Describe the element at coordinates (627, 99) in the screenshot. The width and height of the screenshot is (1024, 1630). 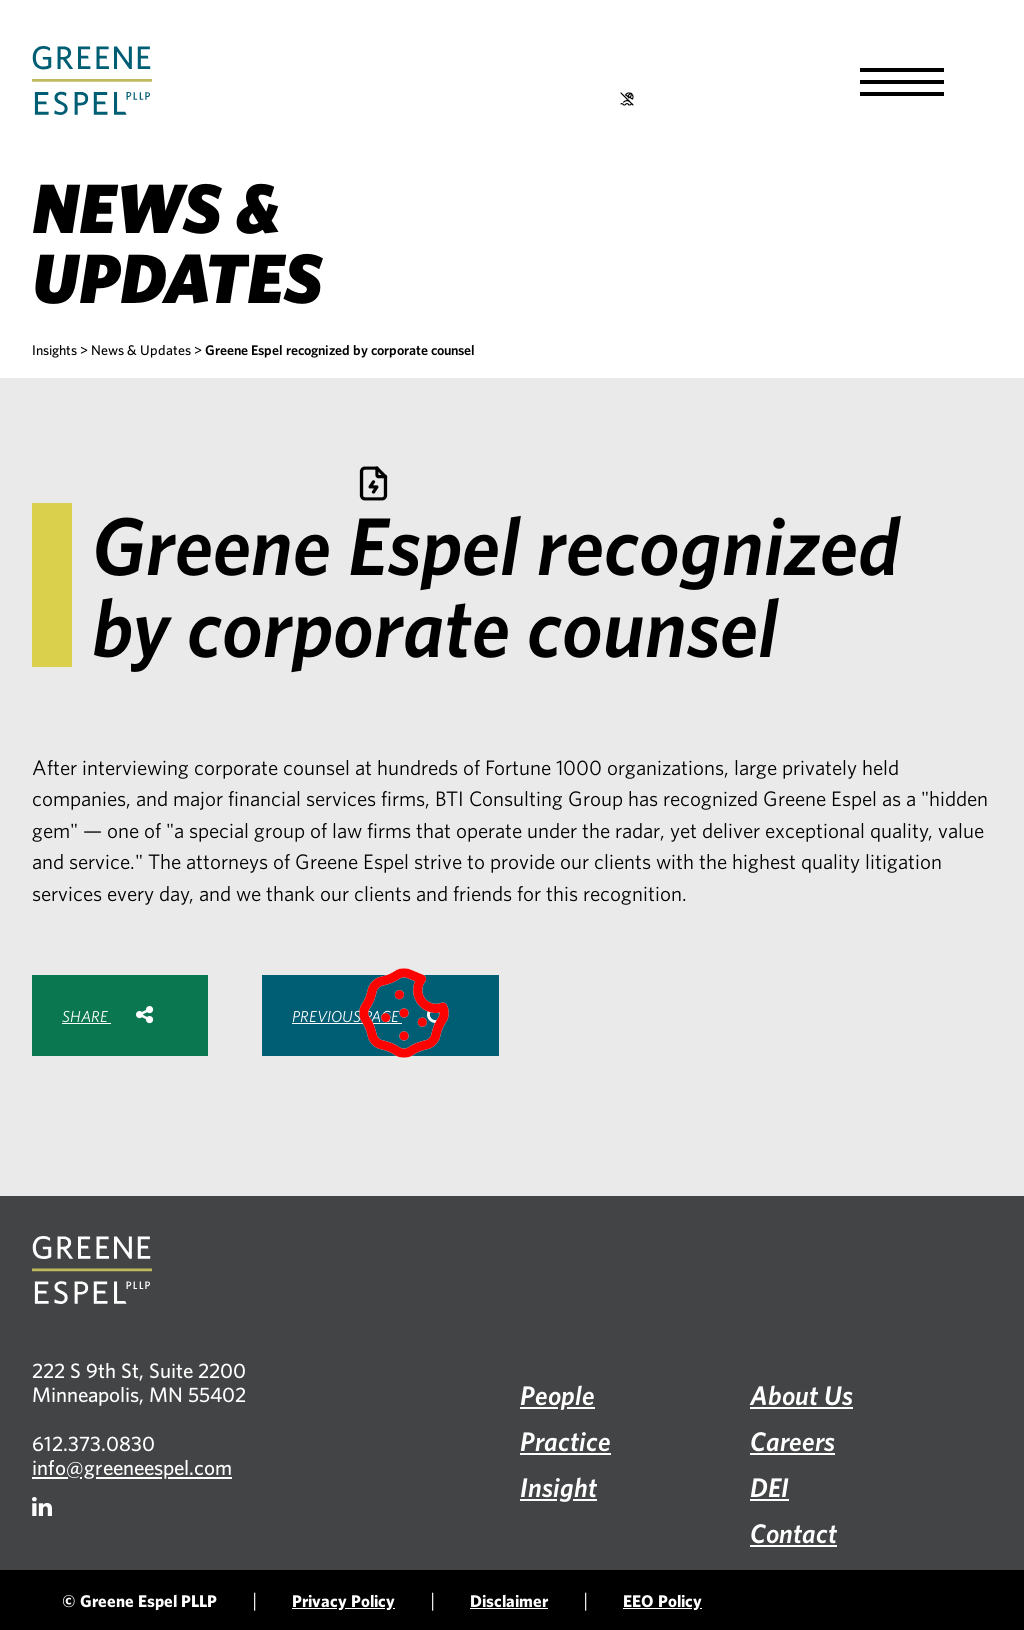
I see `beach or coastal area unavailable` at that location.